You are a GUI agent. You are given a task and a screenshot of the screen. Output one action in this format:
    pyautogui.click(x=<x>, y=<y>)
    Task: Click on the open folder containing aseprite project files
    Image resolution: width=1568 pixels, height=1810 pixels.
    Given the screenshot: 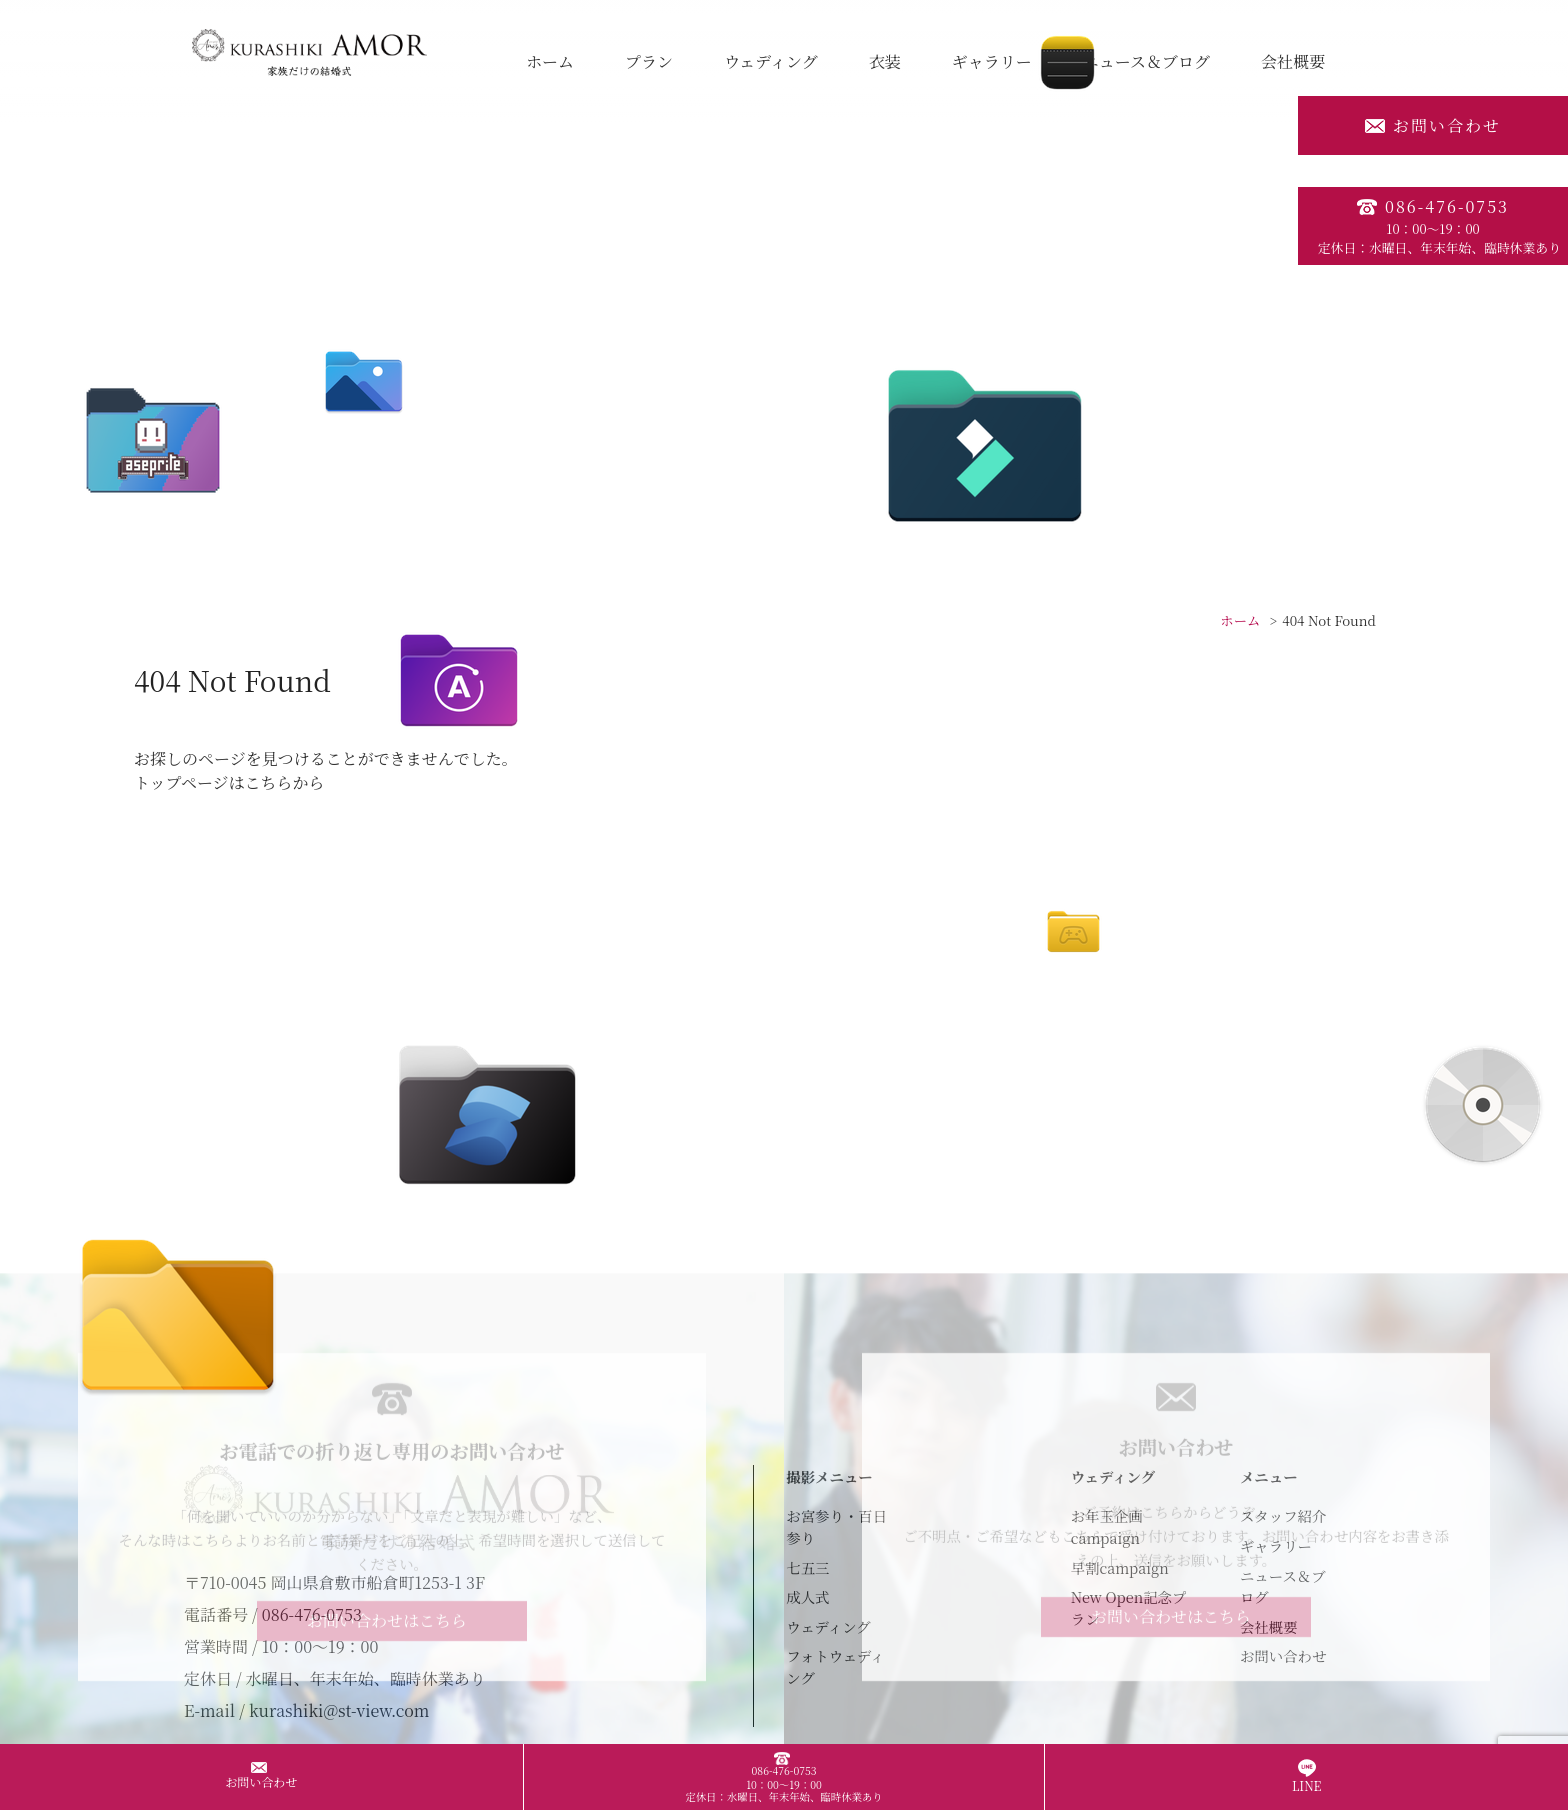 What is the action you would take?
    pyautogui.click(x=153, y=444)
    